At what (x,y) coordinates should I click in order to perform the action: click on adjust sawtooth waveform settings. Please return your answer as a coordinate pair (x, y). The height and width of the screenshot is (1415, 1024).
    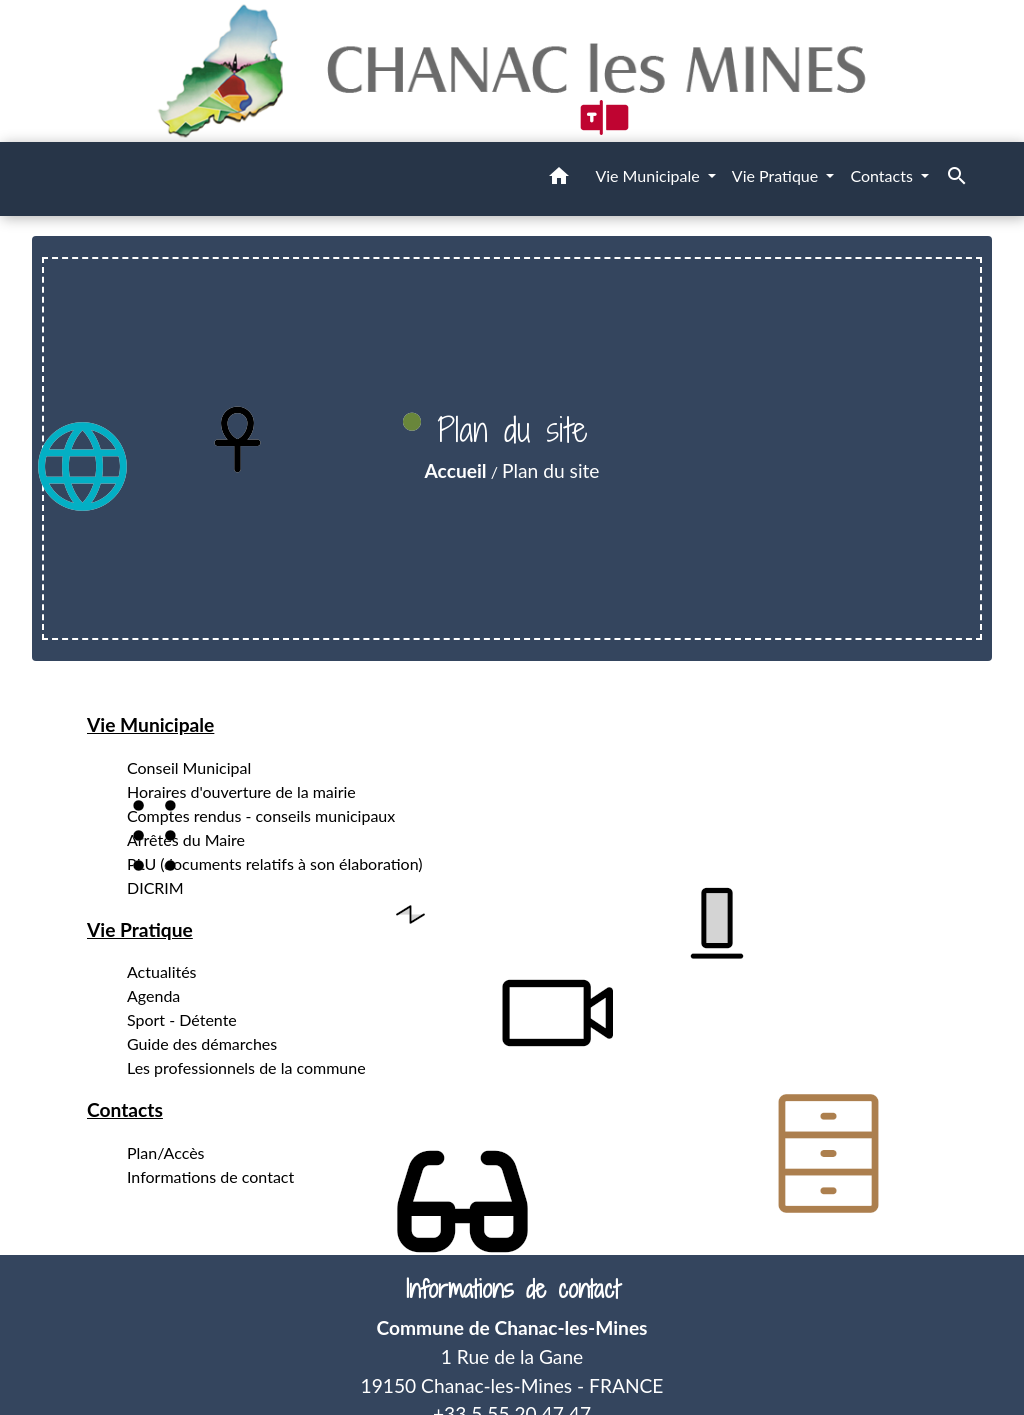
    Looking at the image, I should click on (410, 914).